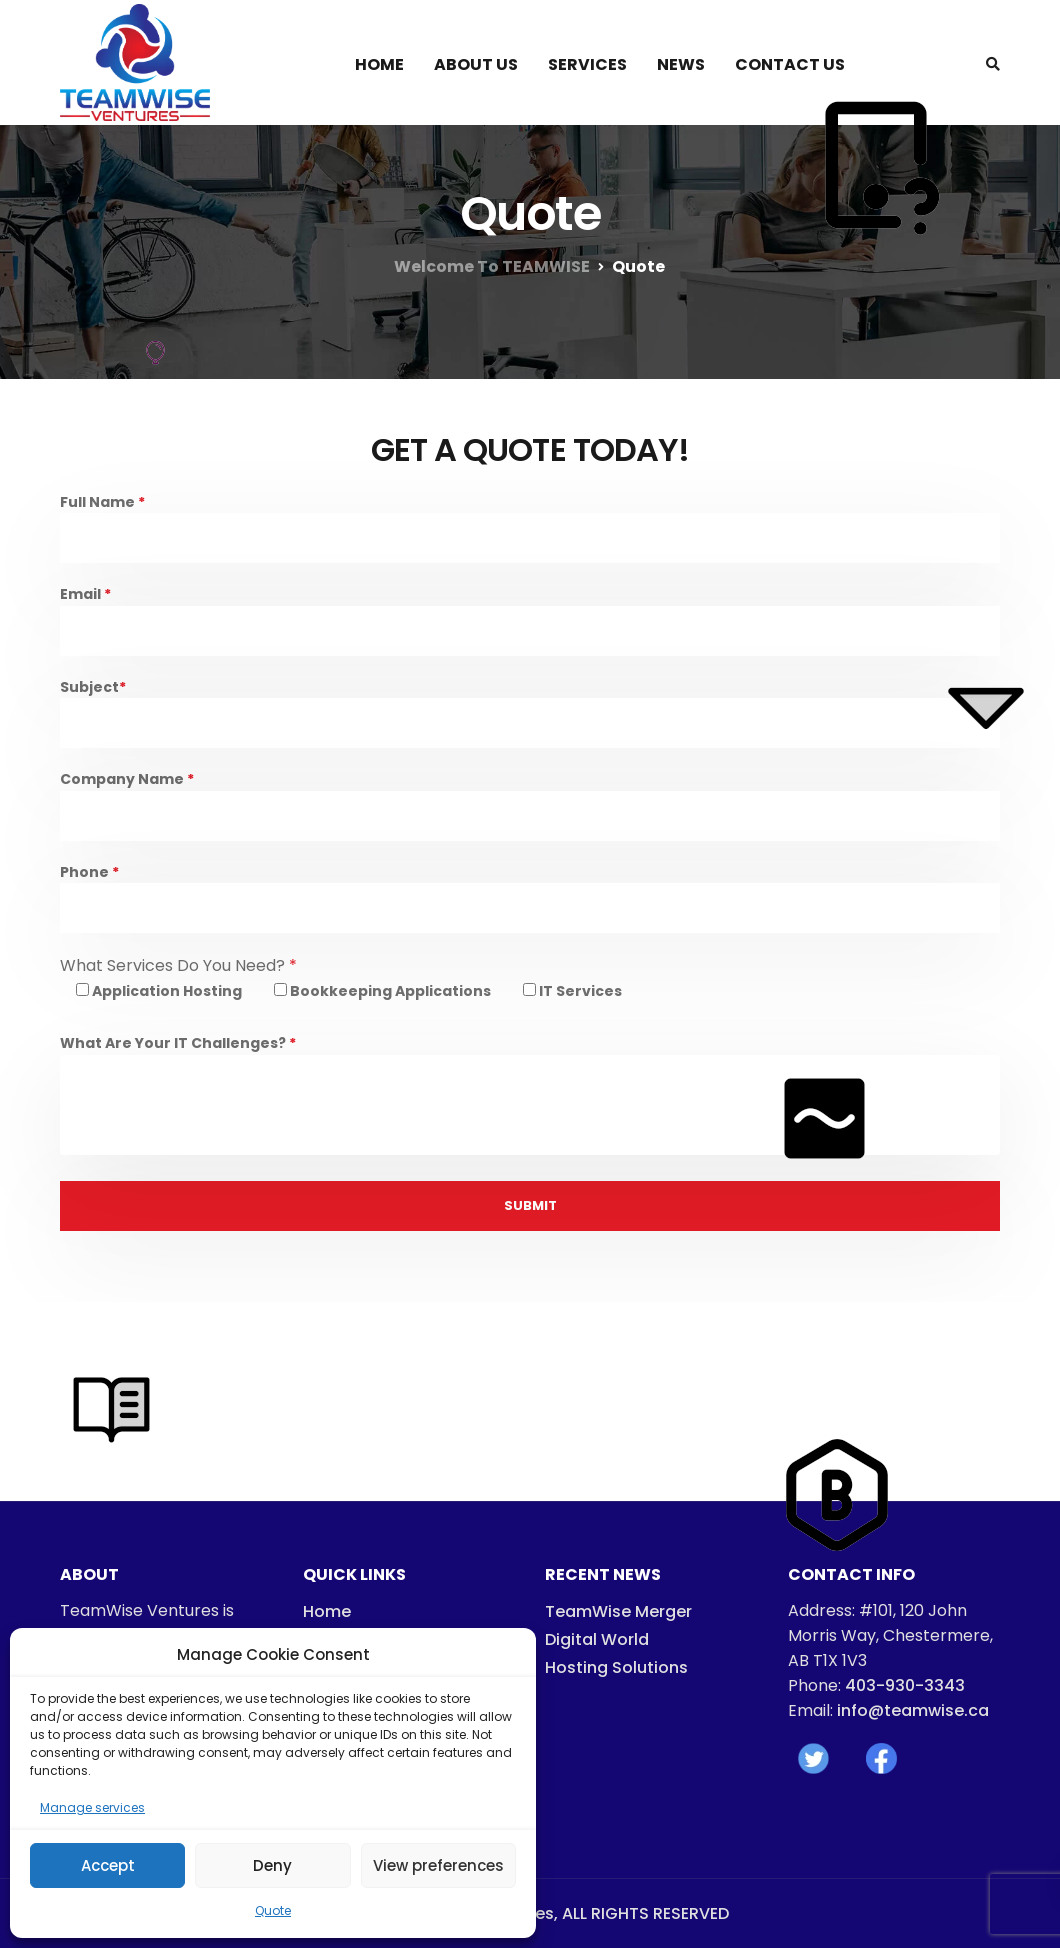 The height and width of the screenshot is (1948, 1060). What do you see at coordinates (986, 705) in the screenshot?
I see `expand a dropdown menu` at bounding box center [986, 705].